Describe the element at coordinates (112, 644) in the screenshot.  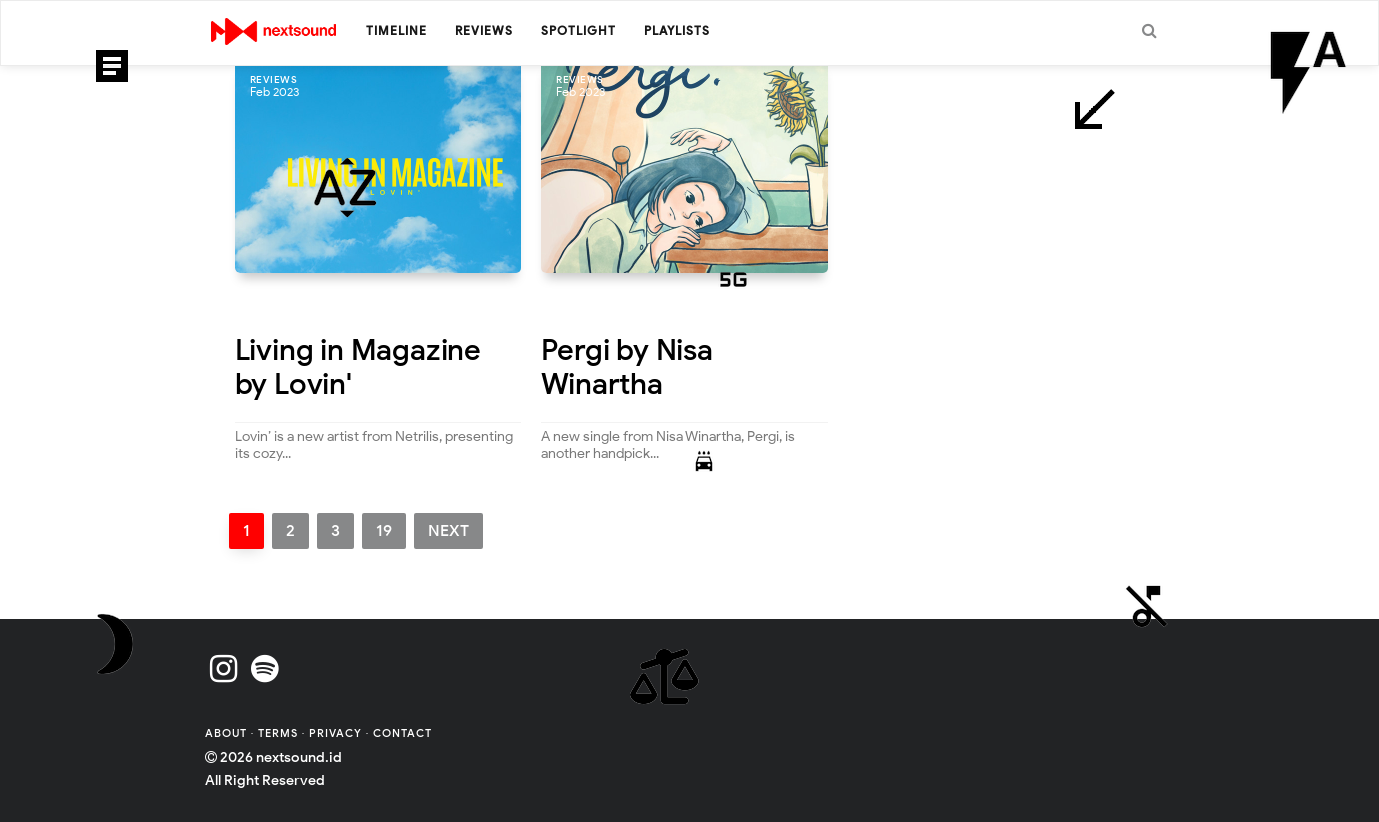
I see `toggle dark mode or night theme` at that location.